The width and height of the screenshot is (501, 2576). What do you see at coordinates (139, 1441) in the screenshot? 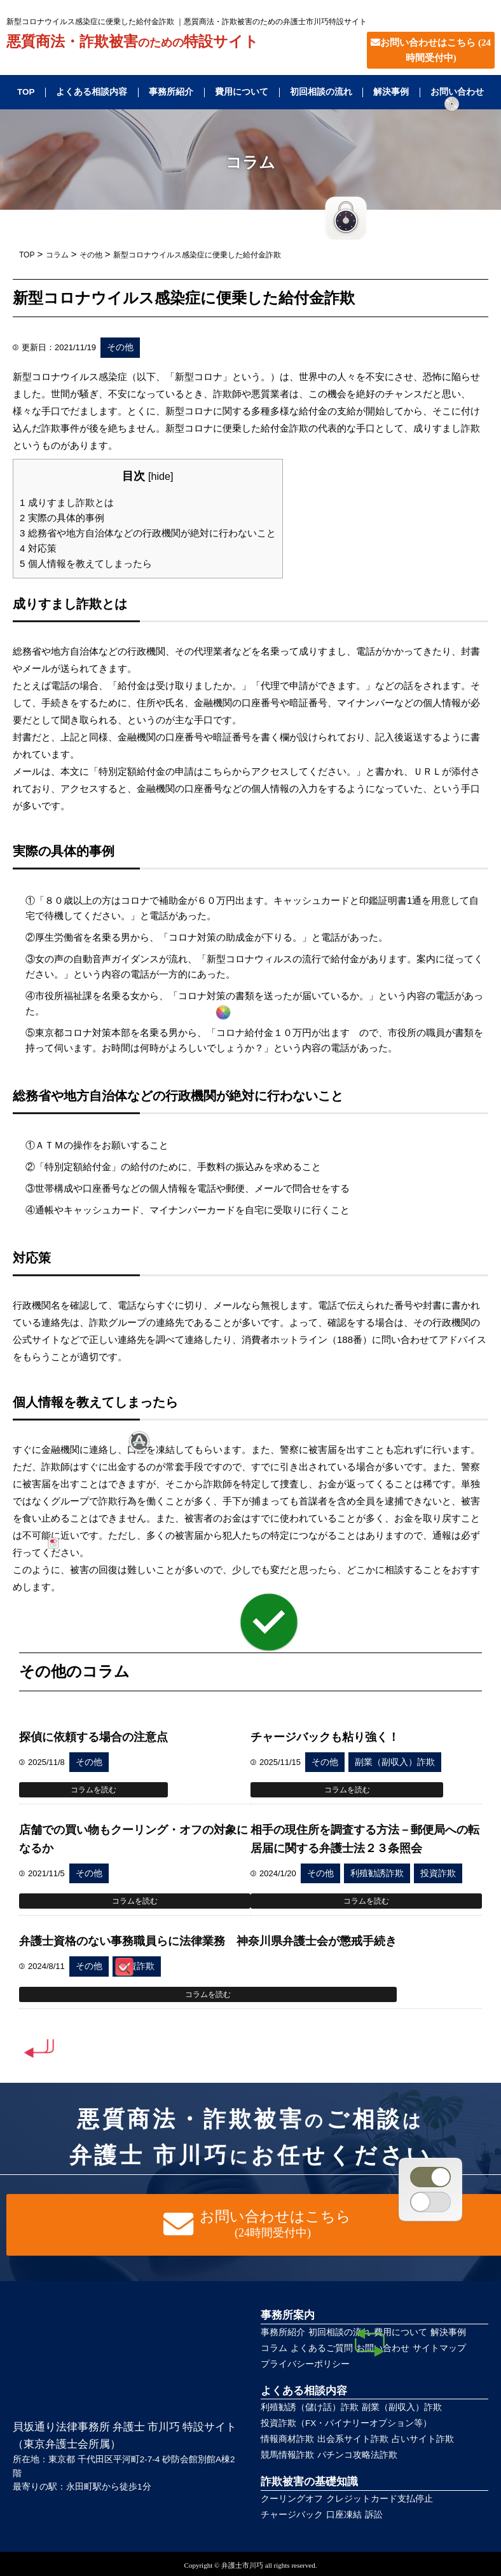
I see `check for available software updates` at bounding box center [139, 1441].